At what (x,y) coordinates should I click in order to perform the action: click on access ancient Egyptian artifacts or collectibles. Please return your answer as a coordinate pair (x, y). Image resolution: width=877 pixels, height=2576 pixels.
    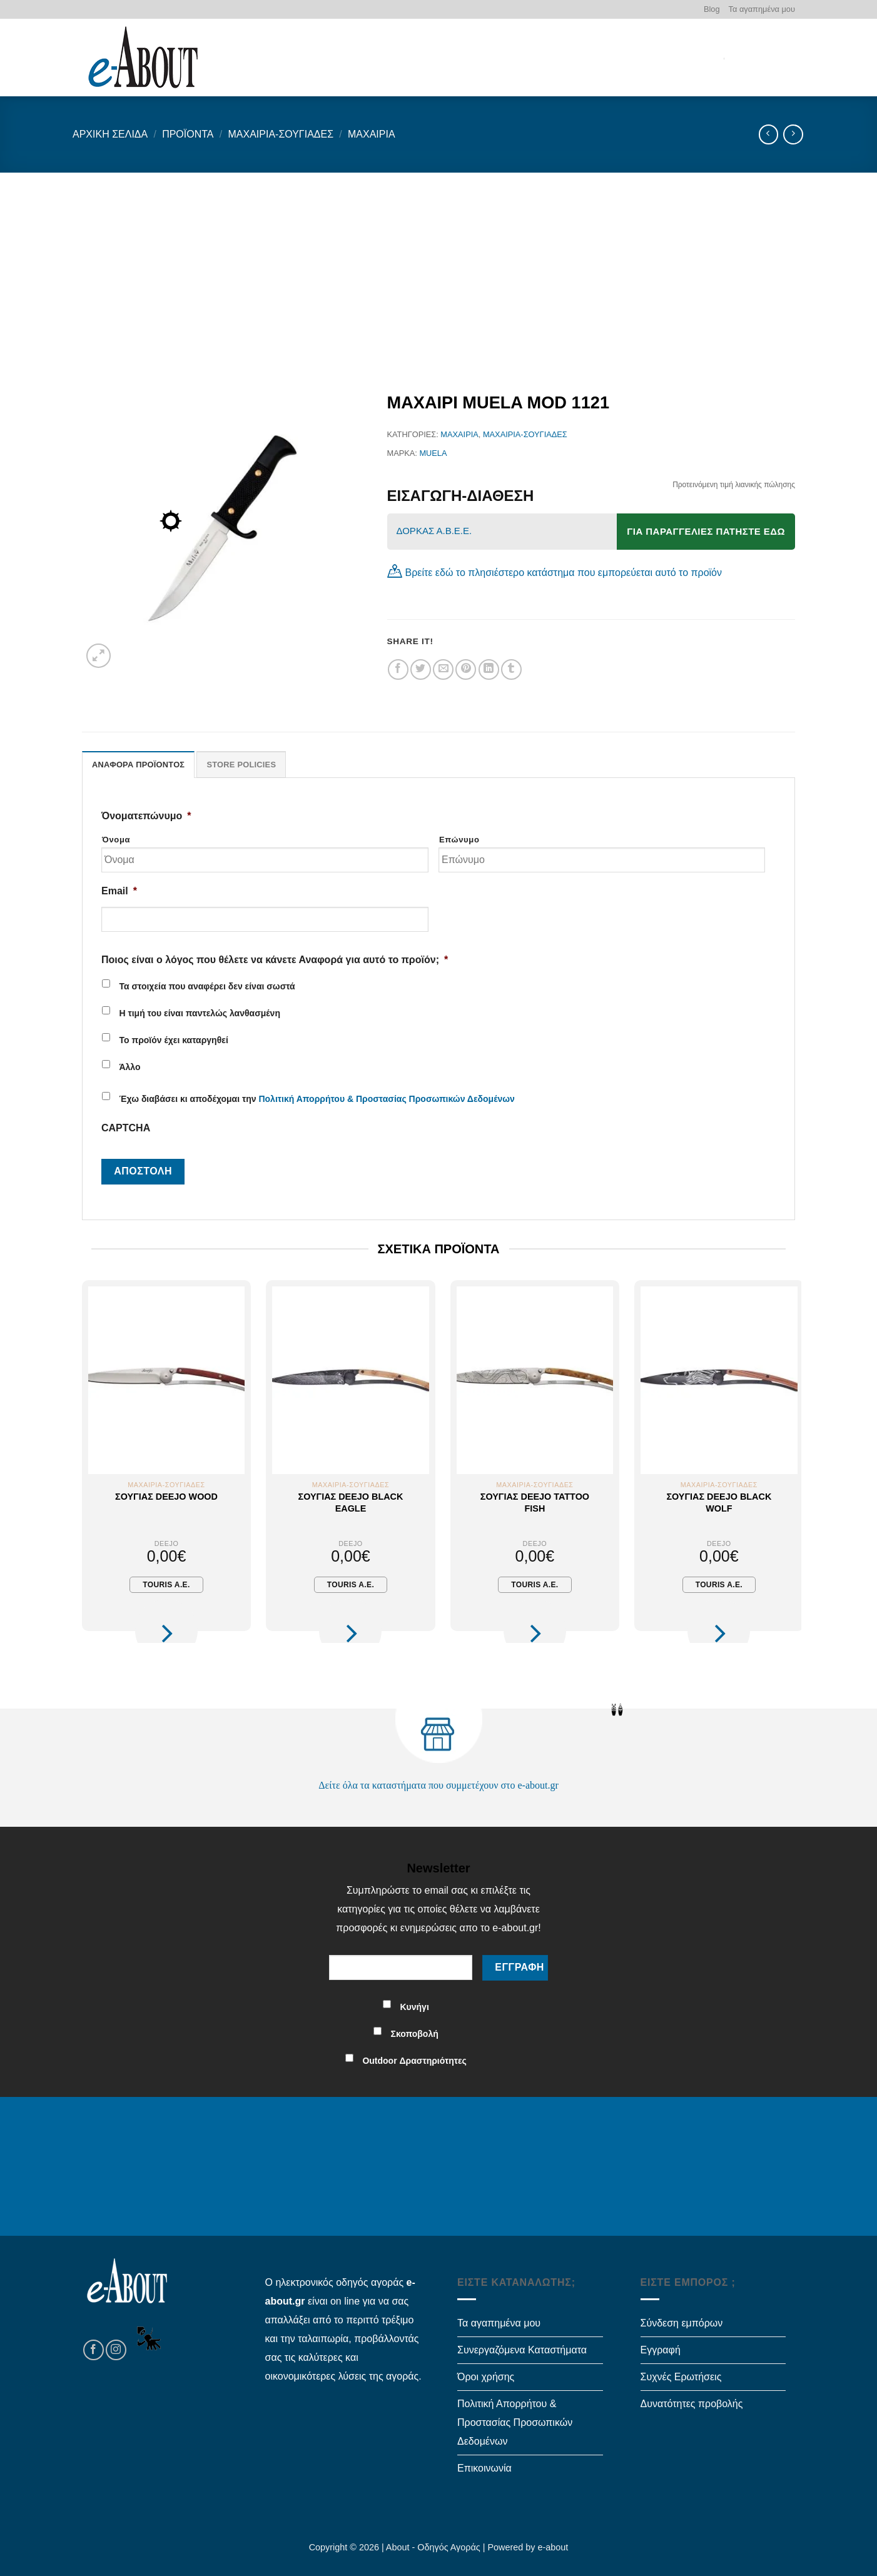
    Looking at the image, I should click on (617, 1709).